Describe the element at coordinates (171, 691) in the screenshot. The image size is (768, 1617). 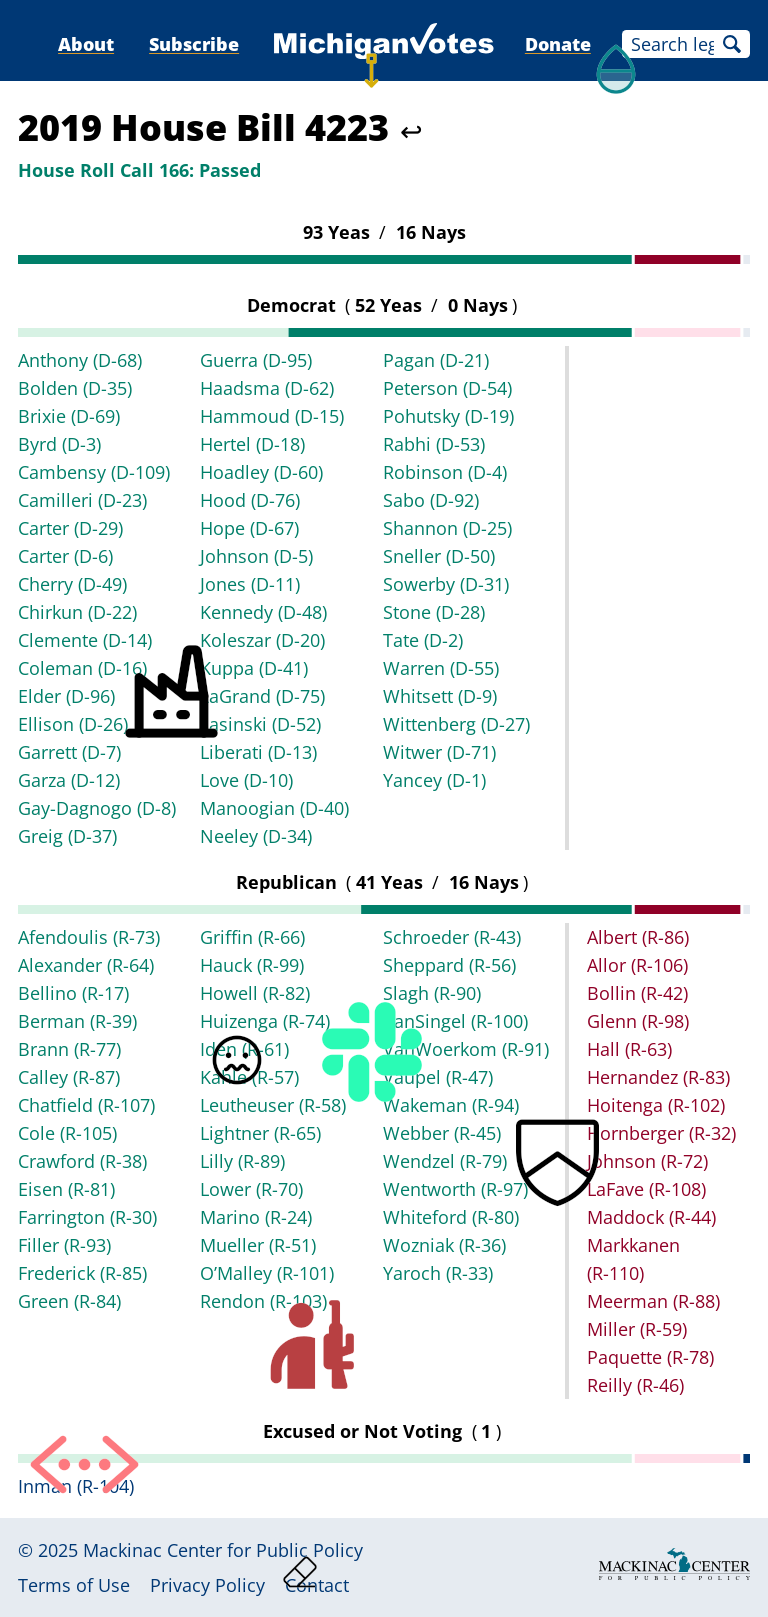
I see `access factory or manufacturing settings` at that location.